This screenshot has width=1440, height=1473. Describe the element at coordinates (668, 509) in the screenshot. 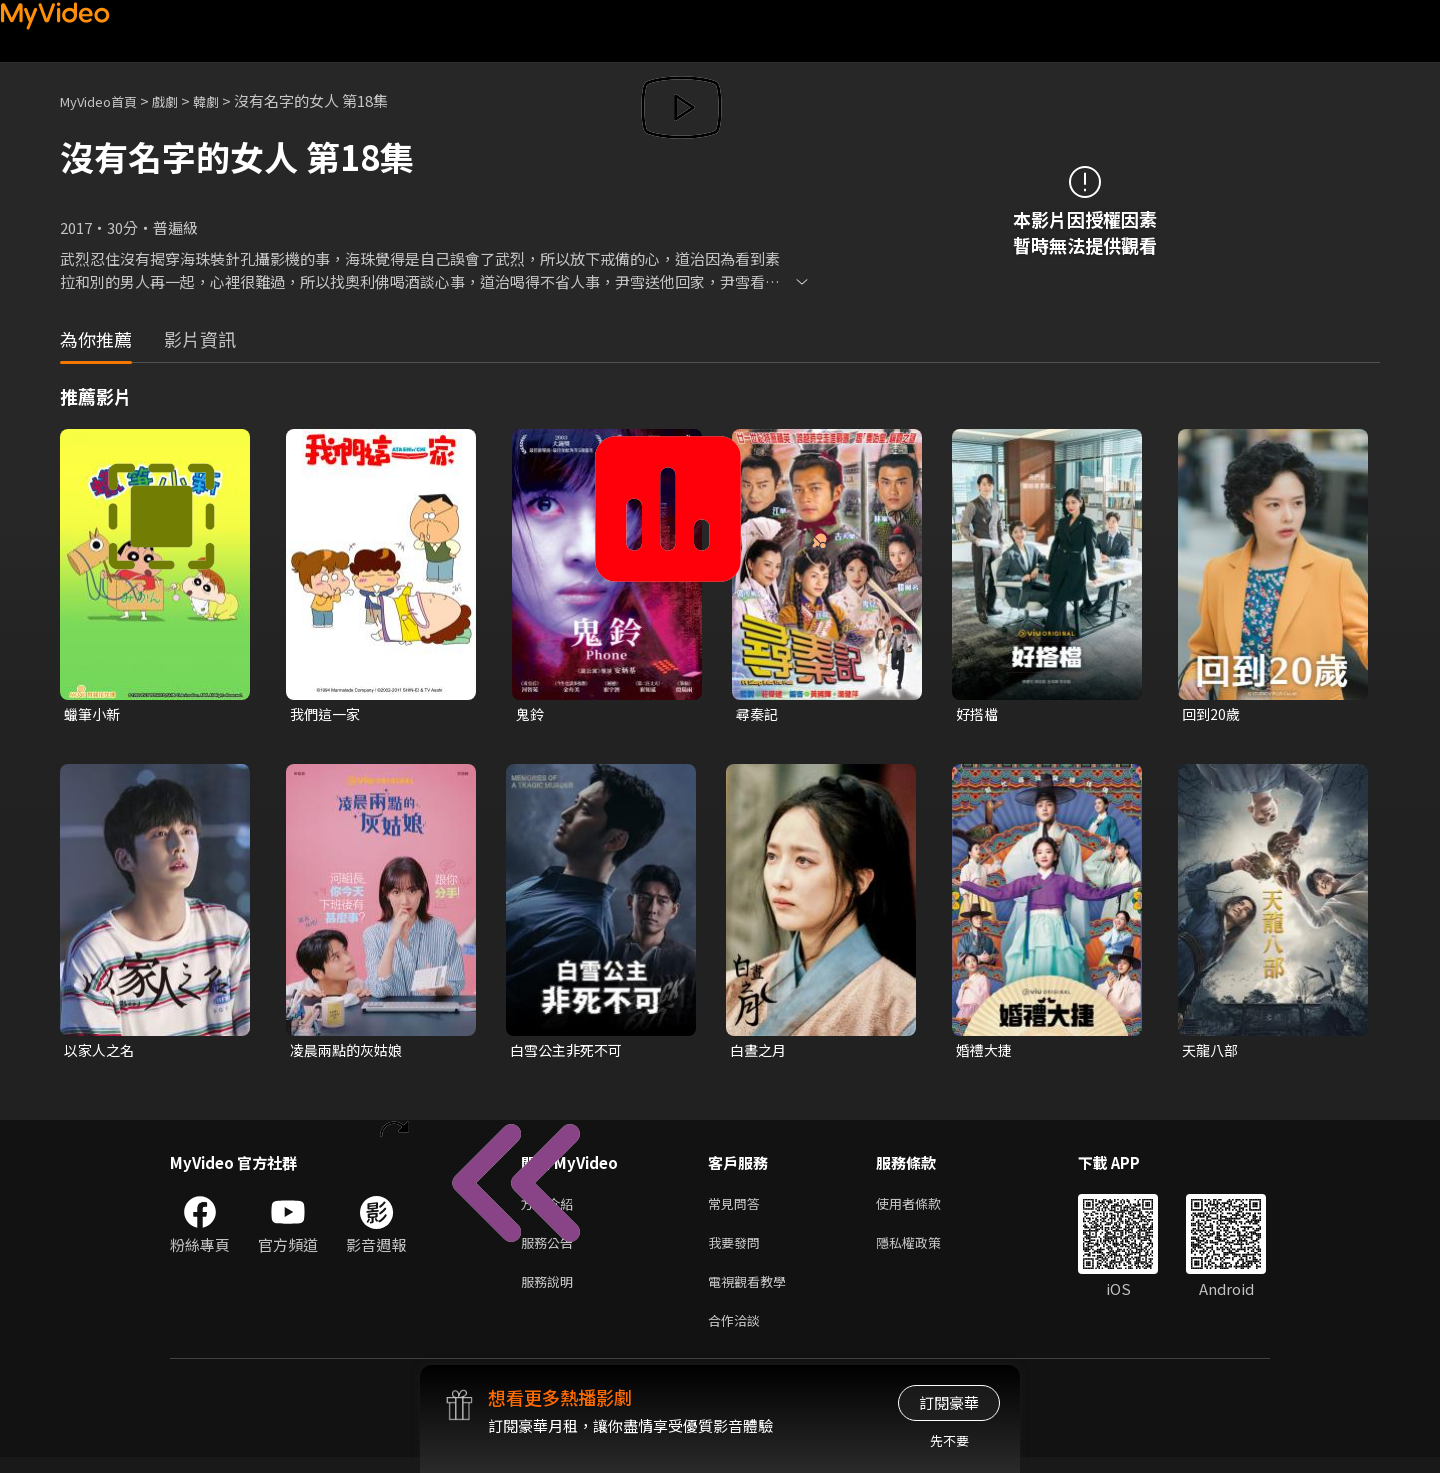

I see `view poll results` at that location.